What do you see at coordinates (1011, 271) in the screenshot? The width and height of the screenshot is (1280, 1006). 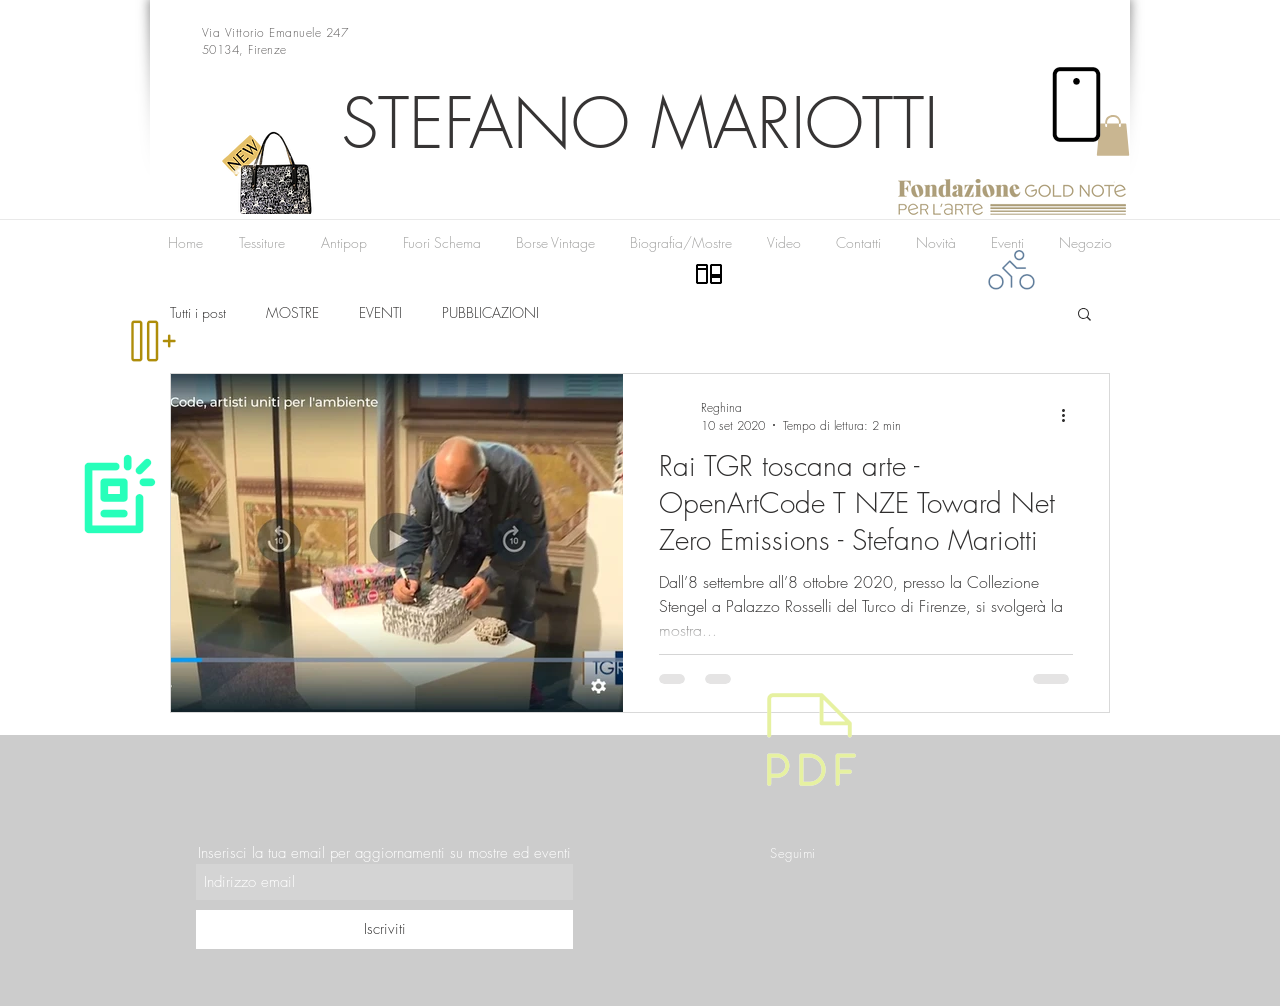 I see `access cycling or bike-related features` at bounding box center [1011, 271].